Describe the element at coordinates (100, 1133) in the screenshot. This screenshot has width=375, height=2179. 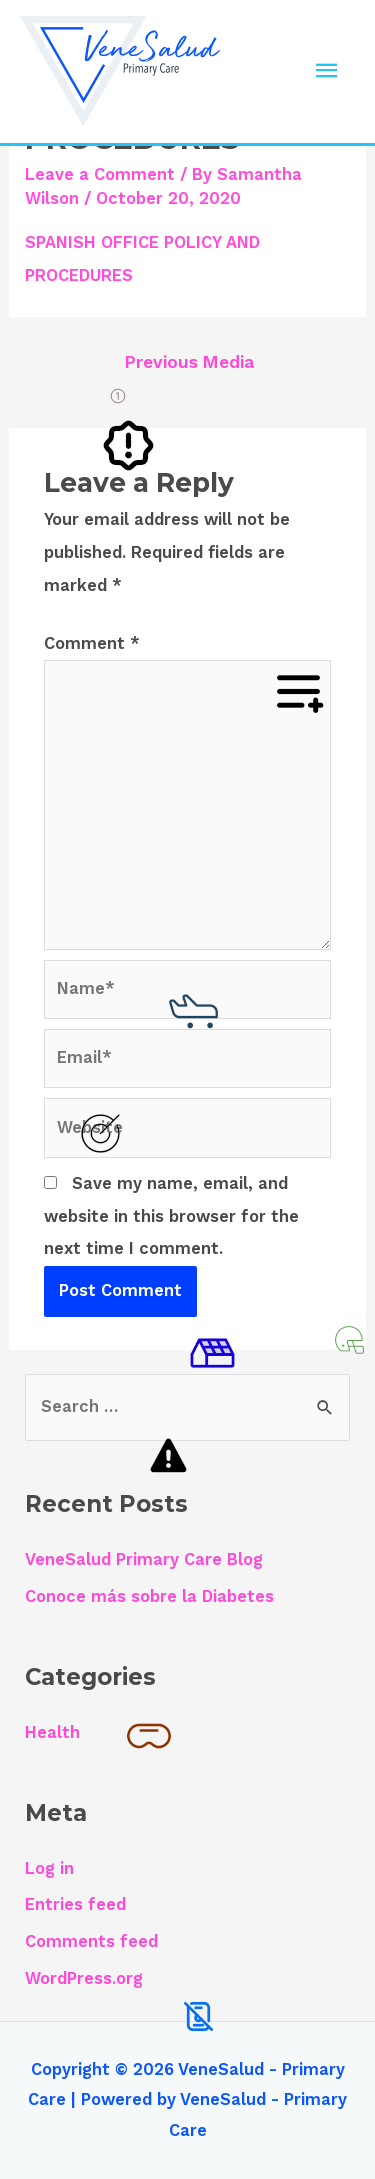
I see `set a goal or target` at that location.